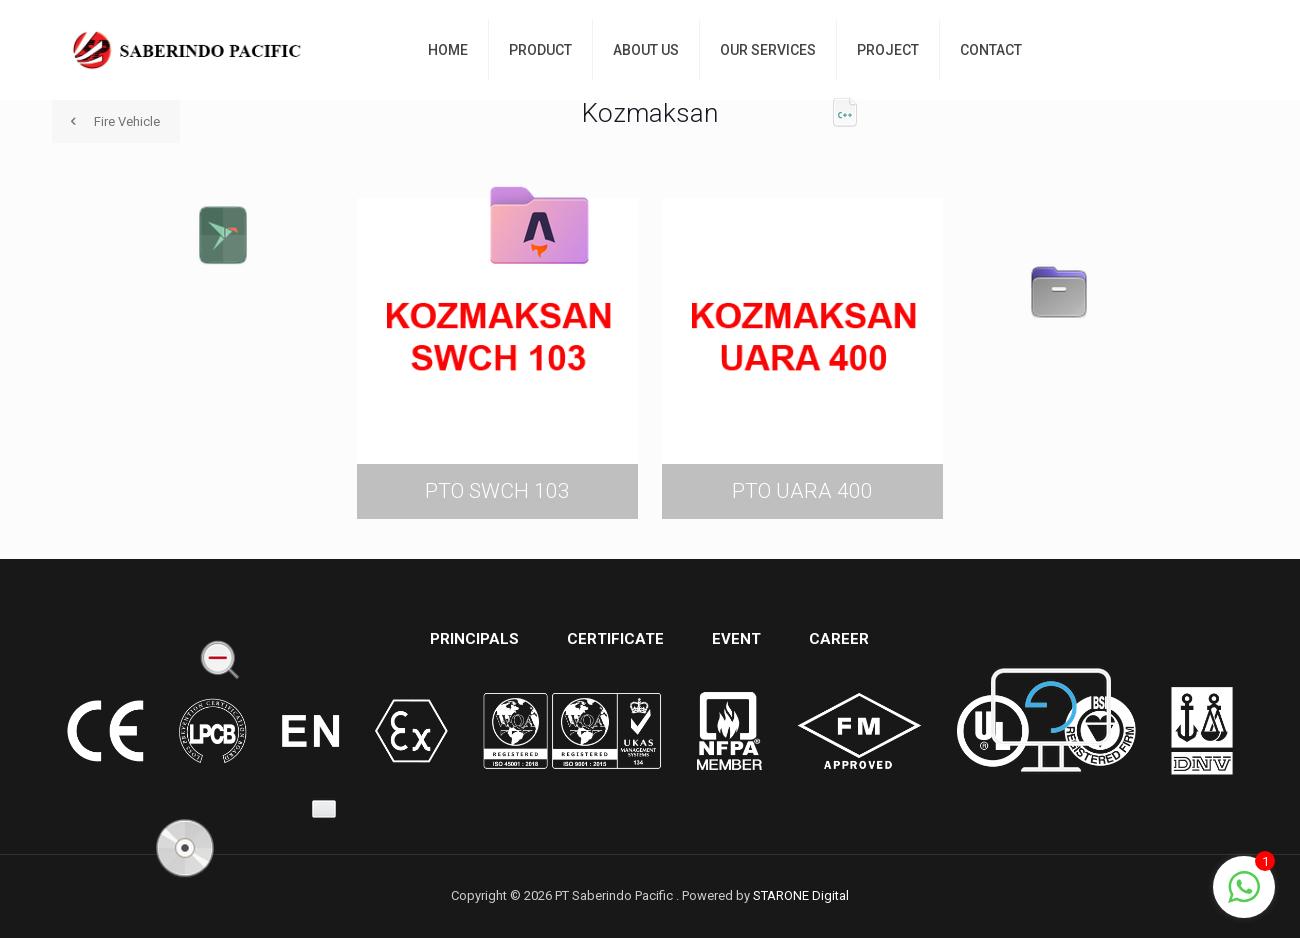 The width and height of the screenshot is (1300, 938). Describe the element at coordinates (223, 235) in the screenshot. I see `snap application package file` at that location.